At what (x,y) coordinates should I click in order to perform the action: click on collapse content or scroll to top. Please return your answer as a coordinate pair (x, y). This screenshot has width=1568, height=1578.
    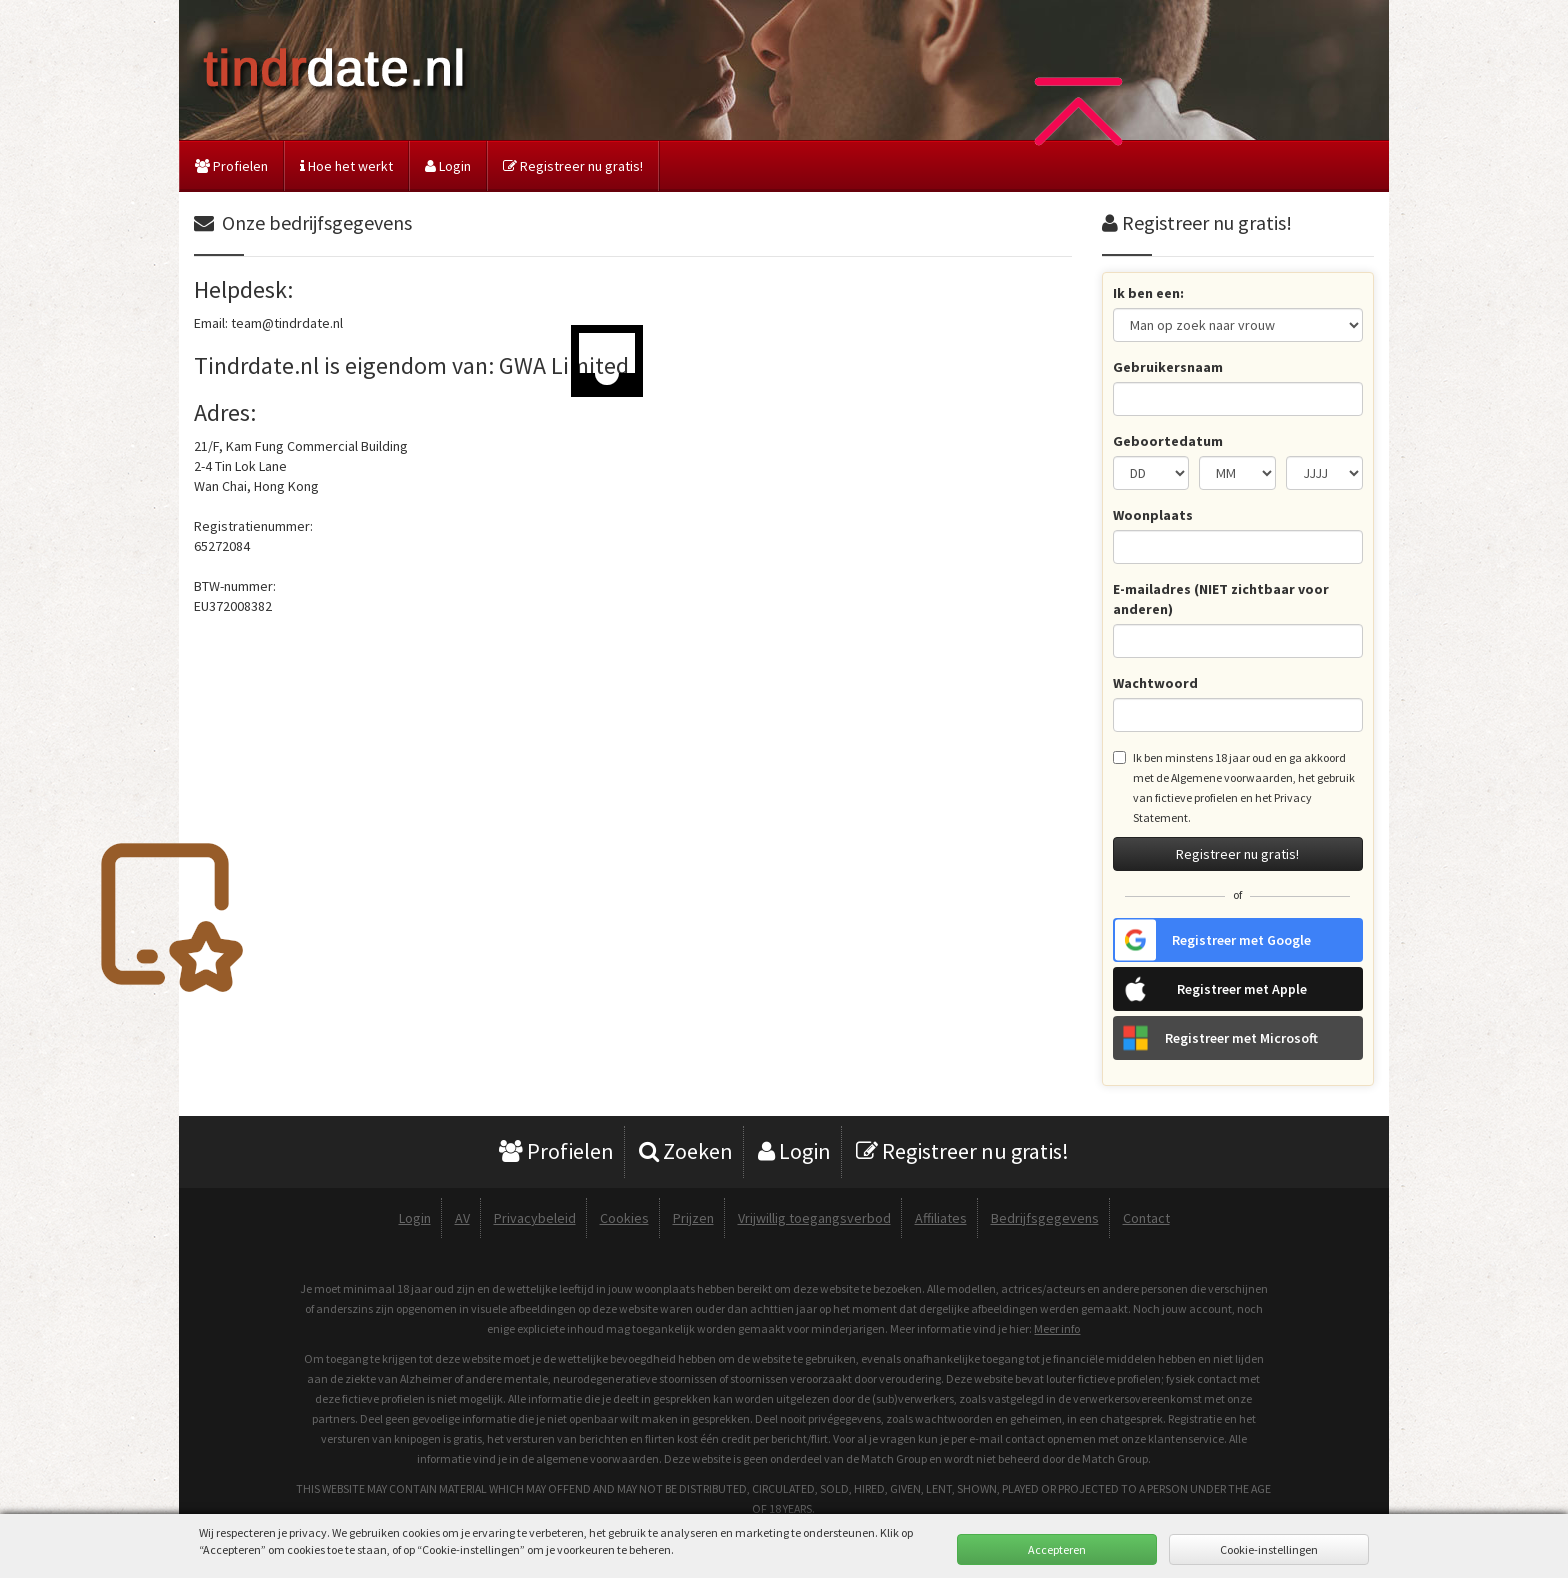
    Looking at the image, I should click on (1078, 109).